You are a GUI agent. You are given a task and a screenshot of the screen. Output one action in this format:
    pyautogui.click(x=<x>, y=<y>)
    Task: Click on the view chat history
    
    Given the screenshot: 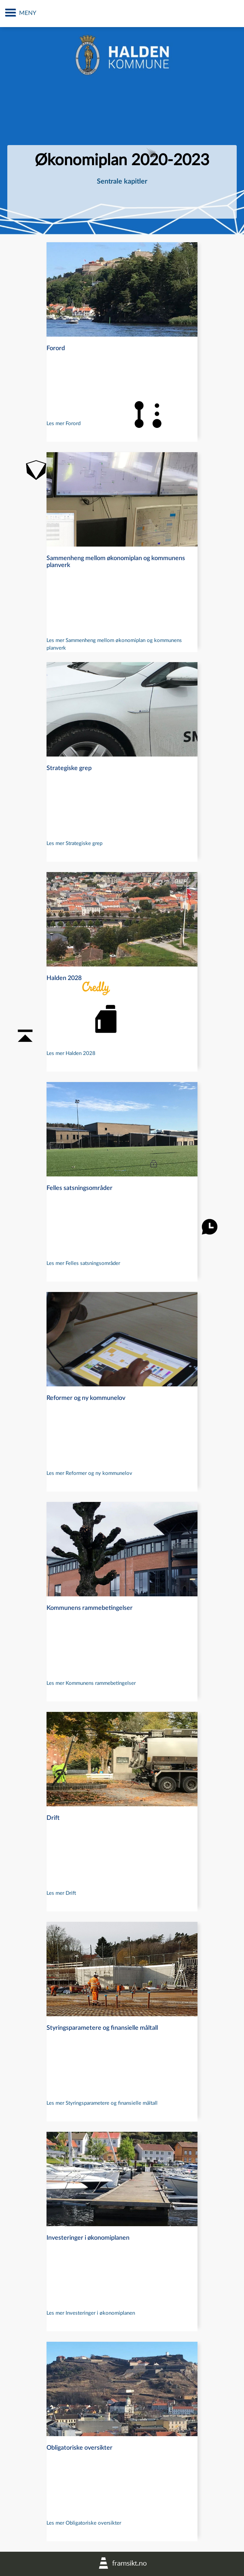 What is the action you would take?
    pyautogui.click(x=210, y=1227)
    